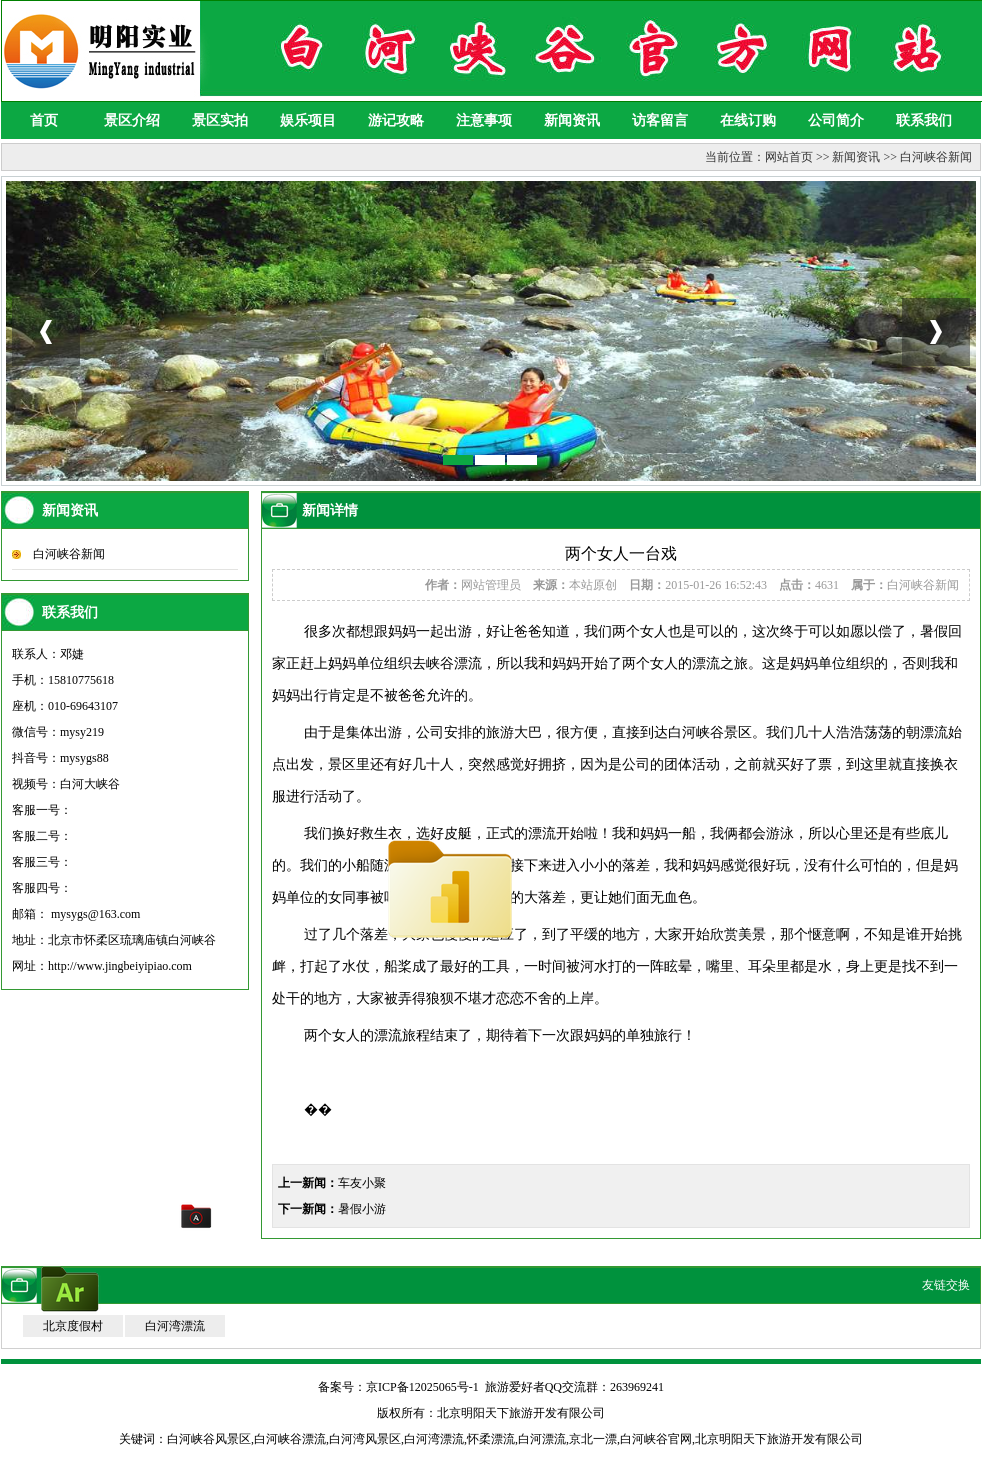  Describe the element at coordinates (449, 892) in the screenshot. I see `open folder containing Power BI files` at that location.